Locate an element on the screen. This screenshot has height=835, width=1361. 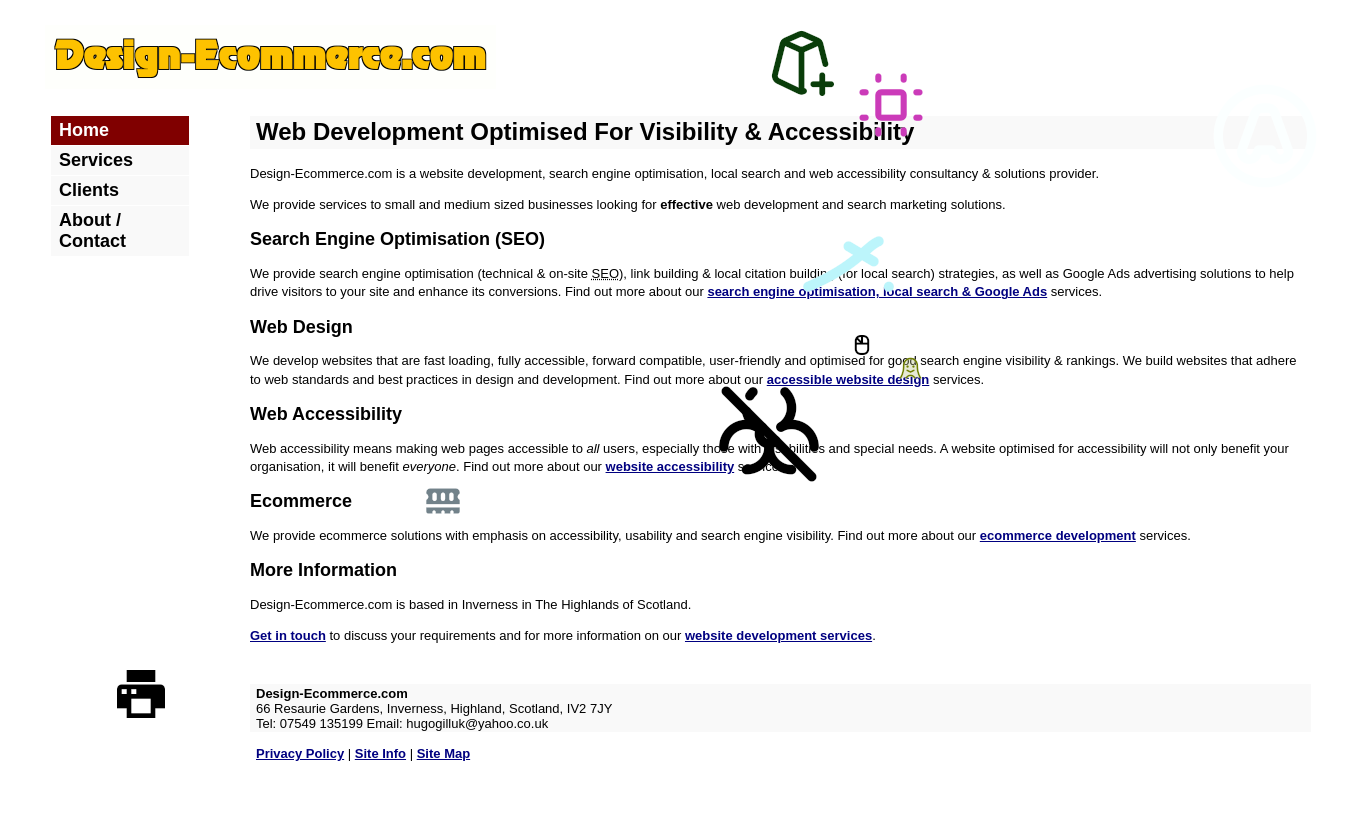
view system memory or RAM usage is located at coordinates (443, 501).